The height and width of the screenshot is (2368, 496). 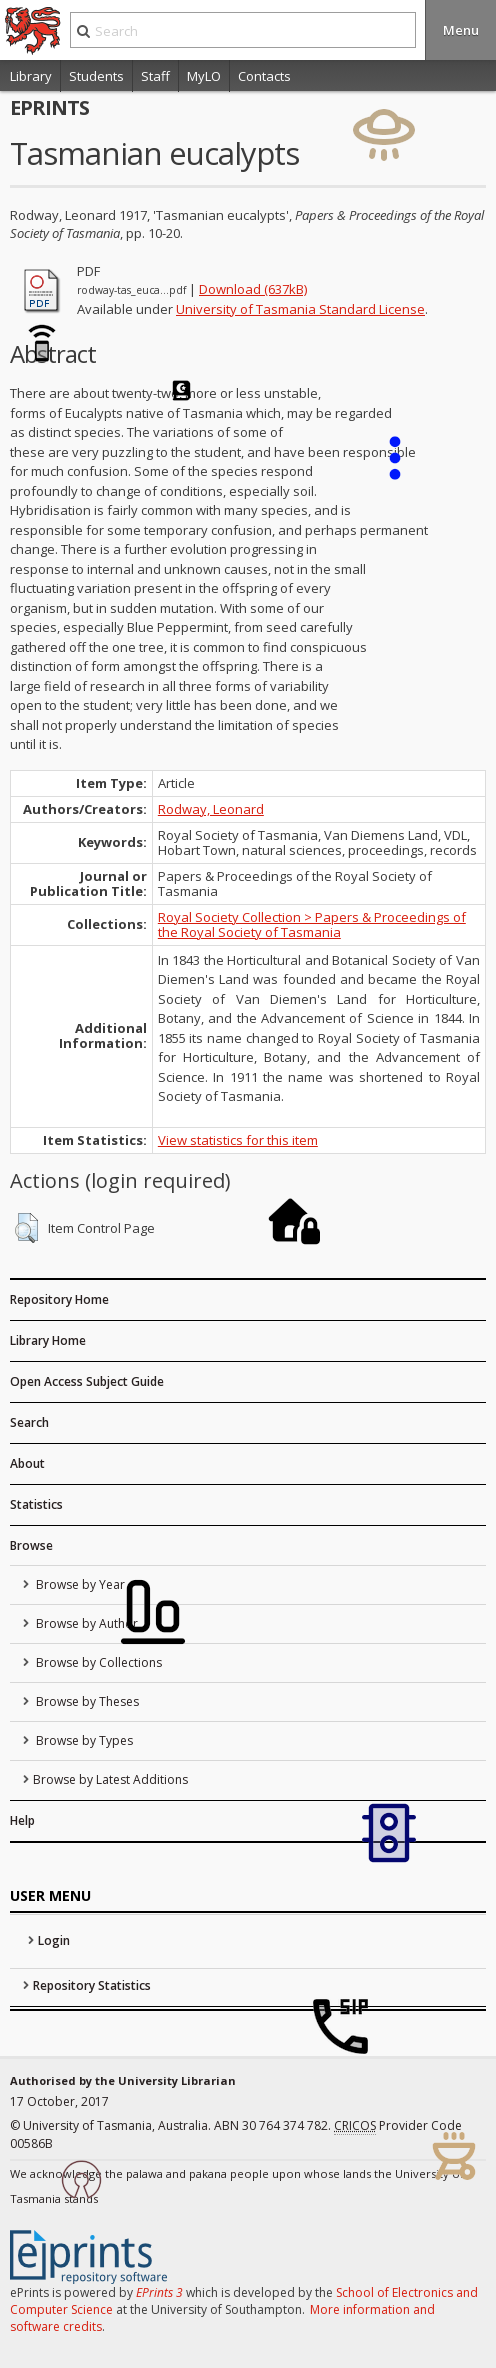 I want to click on access sci-fi or space-themed content, so click(x=384, y=134).